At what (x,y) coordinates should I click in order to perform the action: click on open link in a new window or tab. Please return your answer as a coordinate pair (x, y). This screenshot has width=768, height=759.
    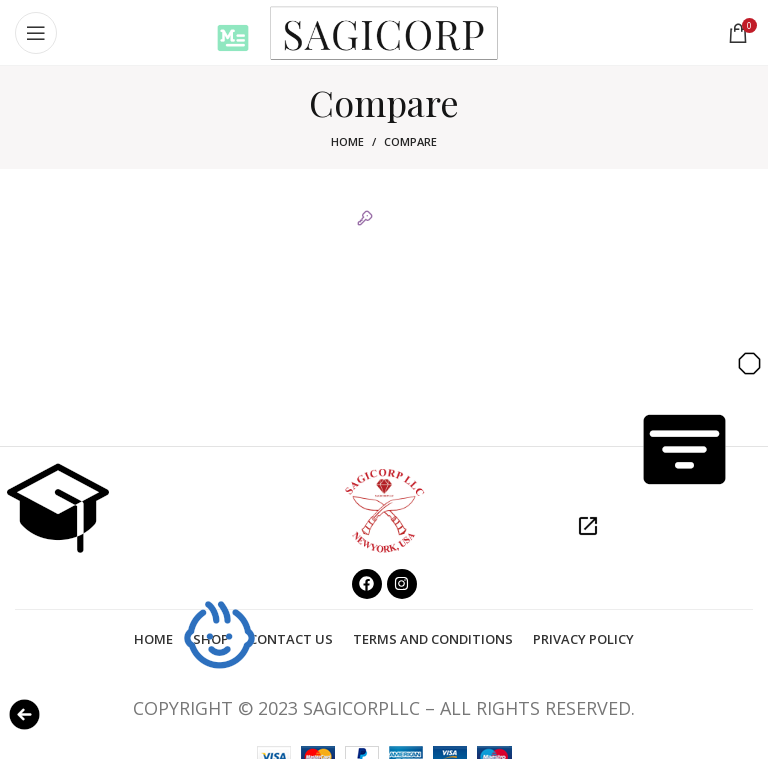
    Looking at the image, I should click on (588, 526).